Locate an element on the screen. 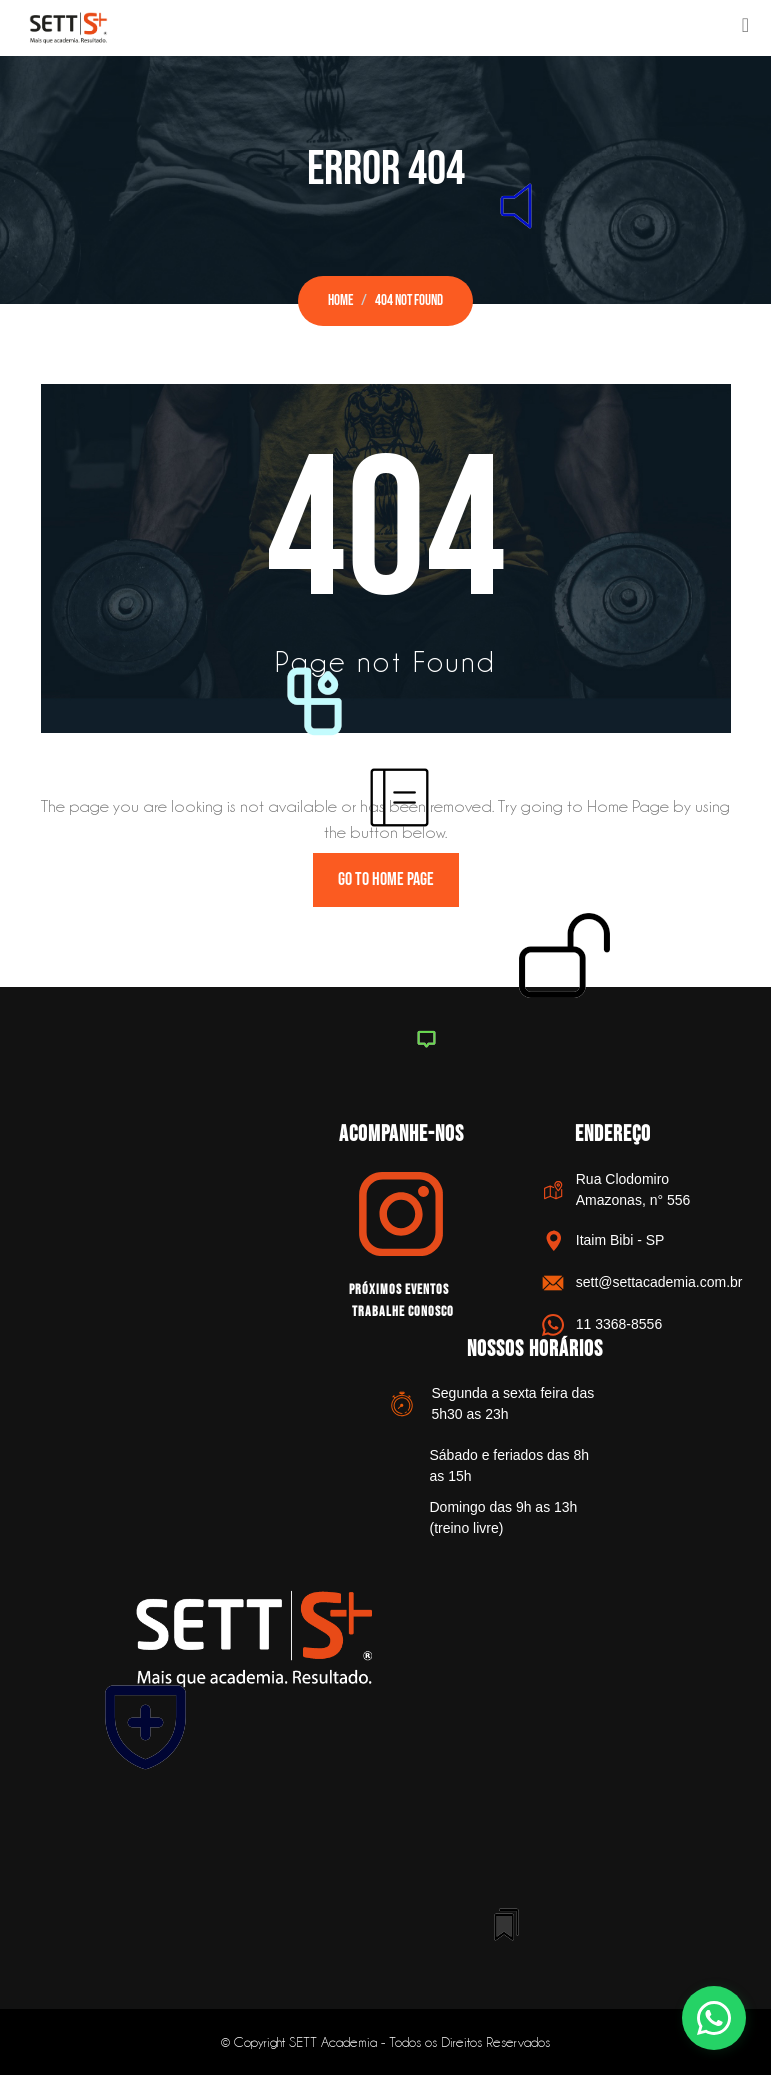  unlocked or unsecured state is located at coordinates (564, 955).